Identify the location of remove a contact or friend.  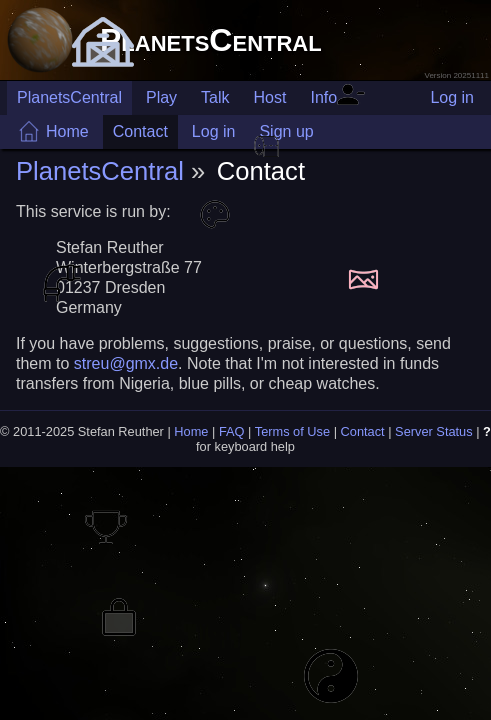
(350, 94).